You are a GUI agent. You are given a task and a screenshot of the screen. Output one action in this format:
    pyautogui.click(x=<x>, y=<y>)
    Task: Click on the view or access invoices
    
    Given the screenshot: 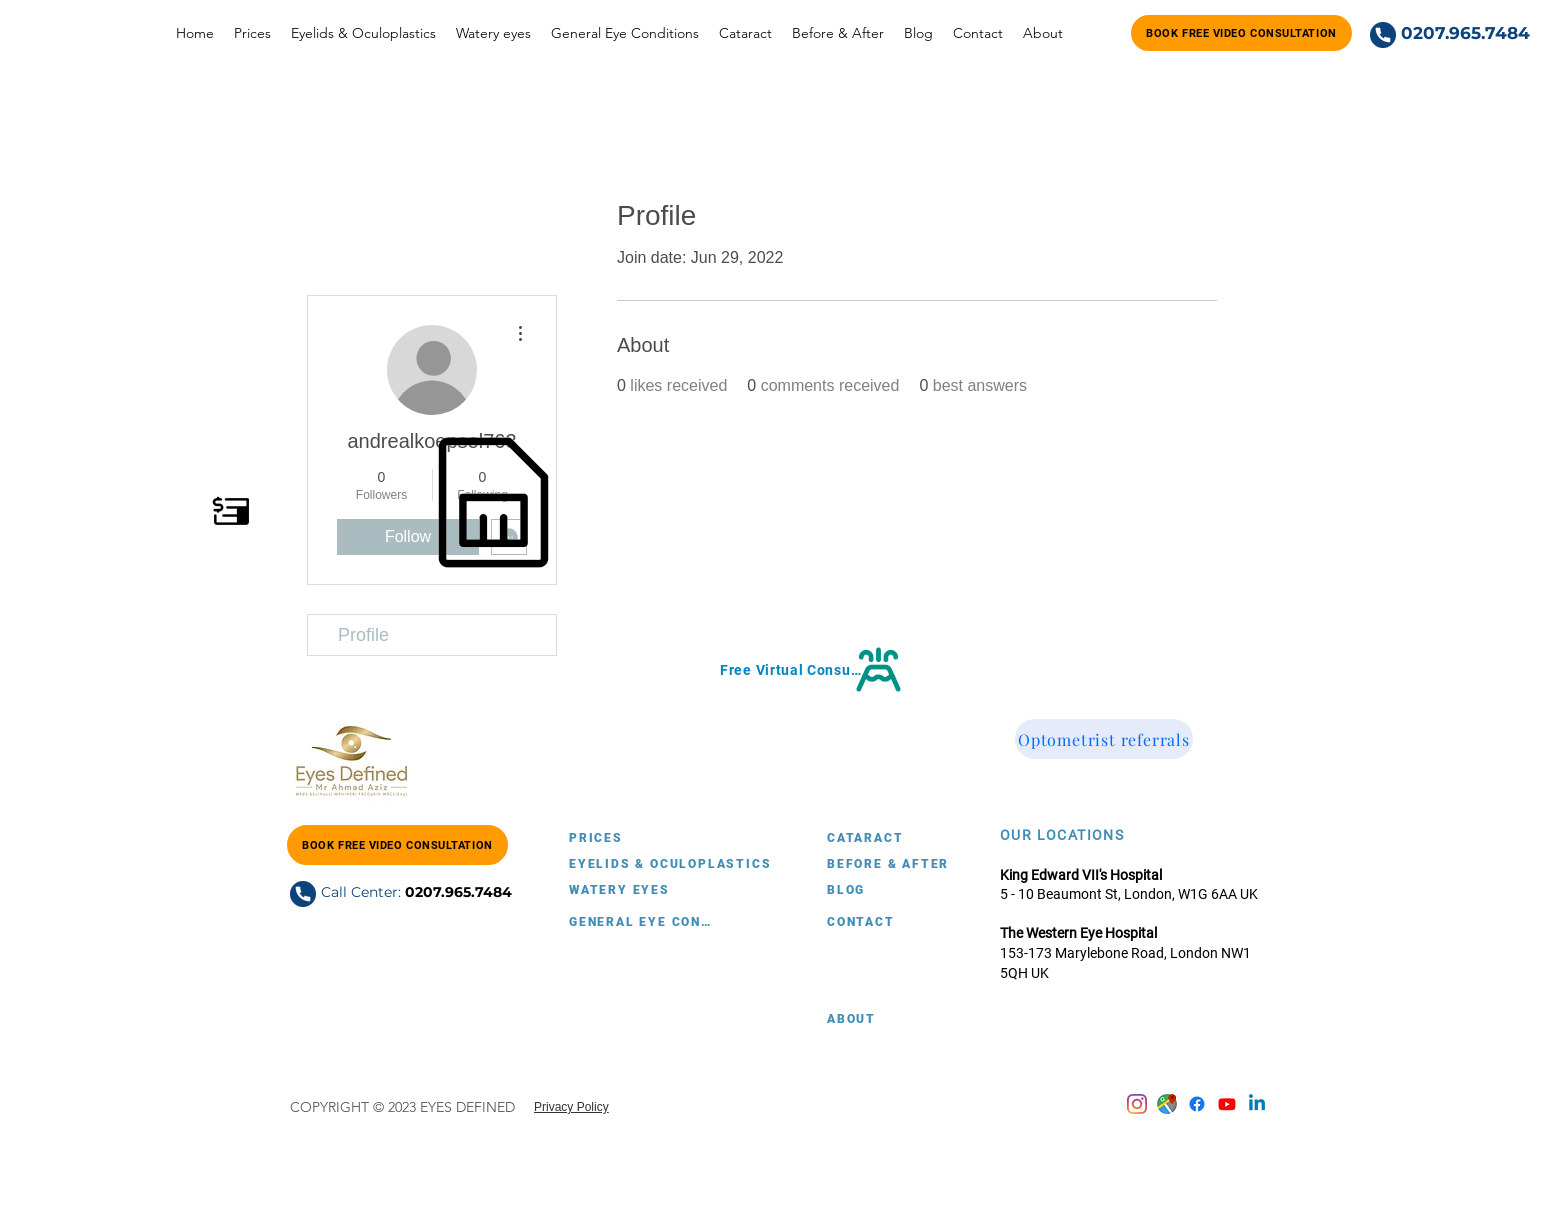 What is the action you would take?
    pyautogui.click(x=231, y=511)
    